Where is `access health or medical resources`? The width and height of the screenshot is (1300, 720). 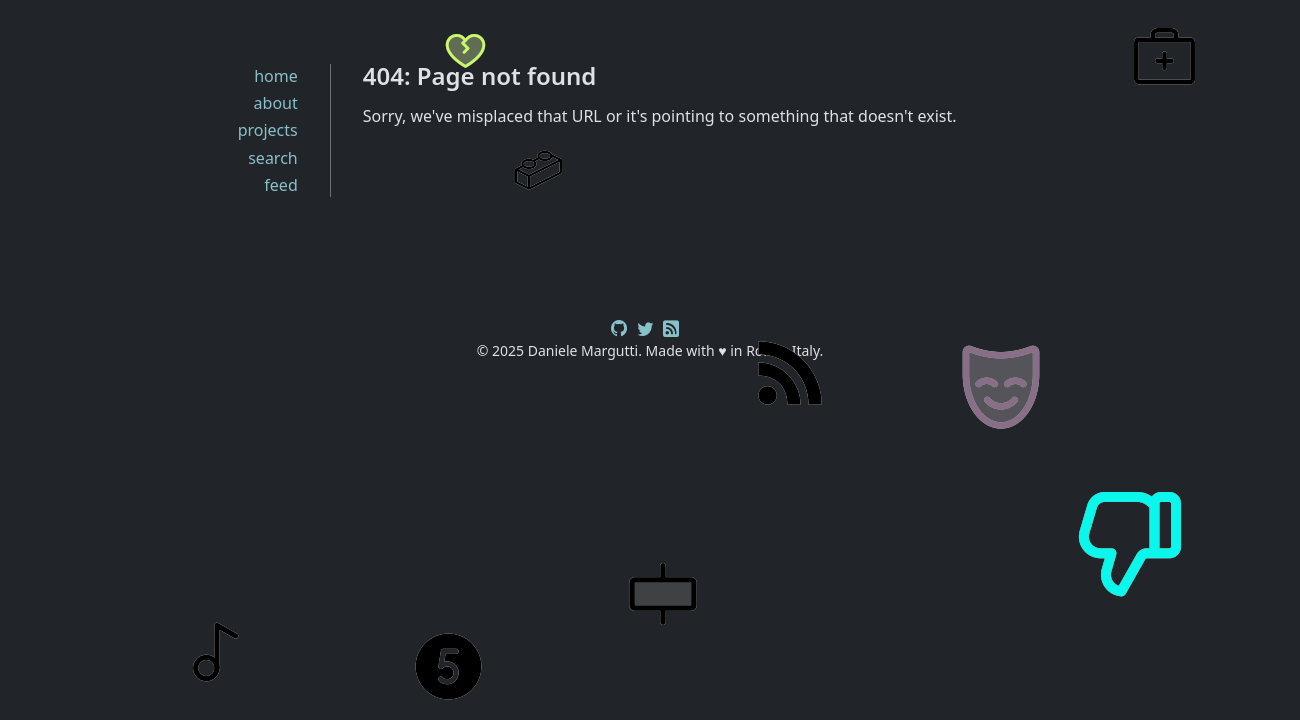
access health or medical resources is located at coordinates (1164, 58).